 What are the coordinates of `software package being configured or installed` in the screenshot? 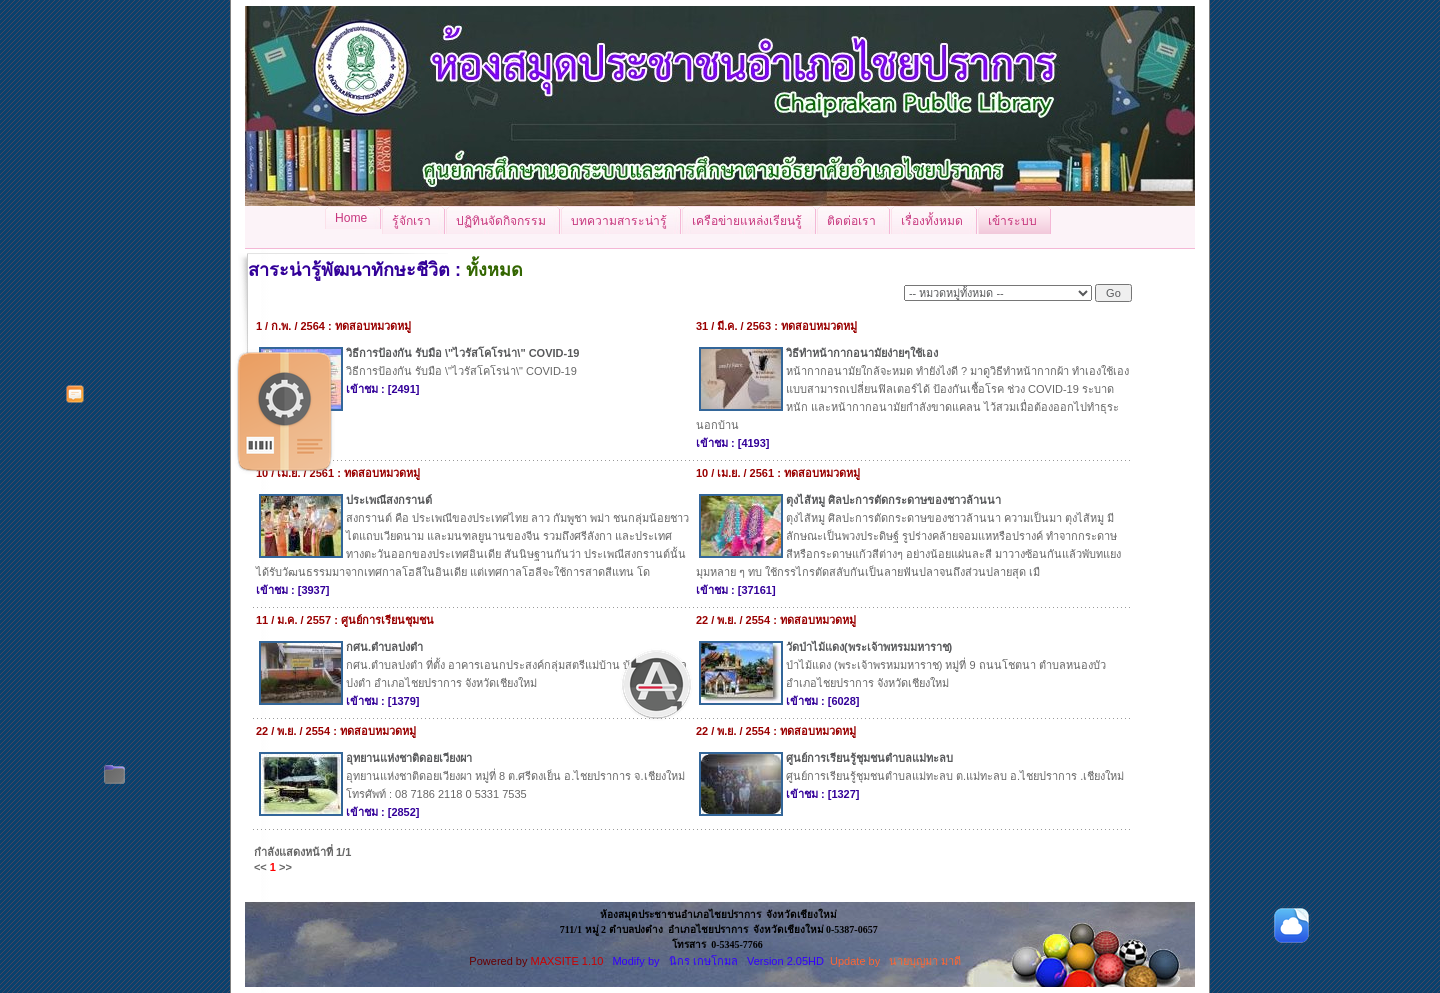 It's located at (284, 411).